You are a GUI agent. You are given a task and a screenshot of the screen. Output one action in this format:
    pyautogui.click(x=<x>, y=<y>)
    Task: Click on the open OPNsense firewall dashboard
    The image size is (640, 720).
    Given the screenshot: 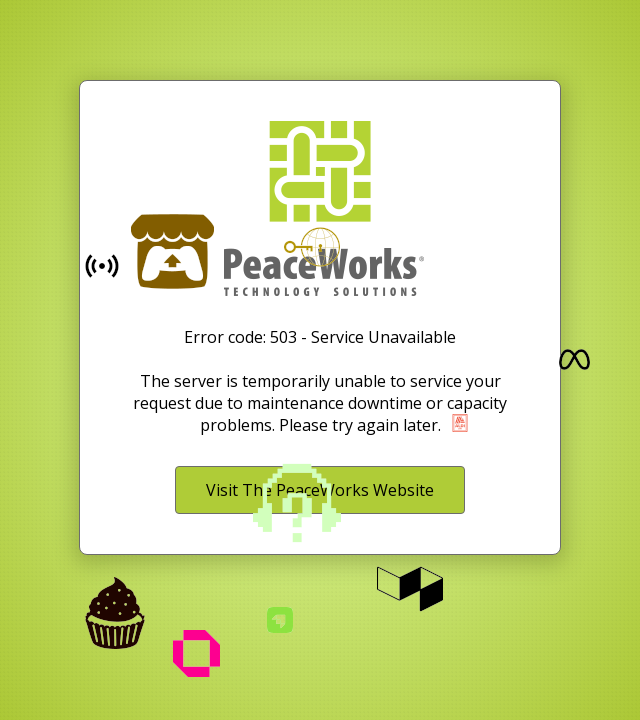 What is the action you would take?
    pyautogui.click(x=196, y=653)
    